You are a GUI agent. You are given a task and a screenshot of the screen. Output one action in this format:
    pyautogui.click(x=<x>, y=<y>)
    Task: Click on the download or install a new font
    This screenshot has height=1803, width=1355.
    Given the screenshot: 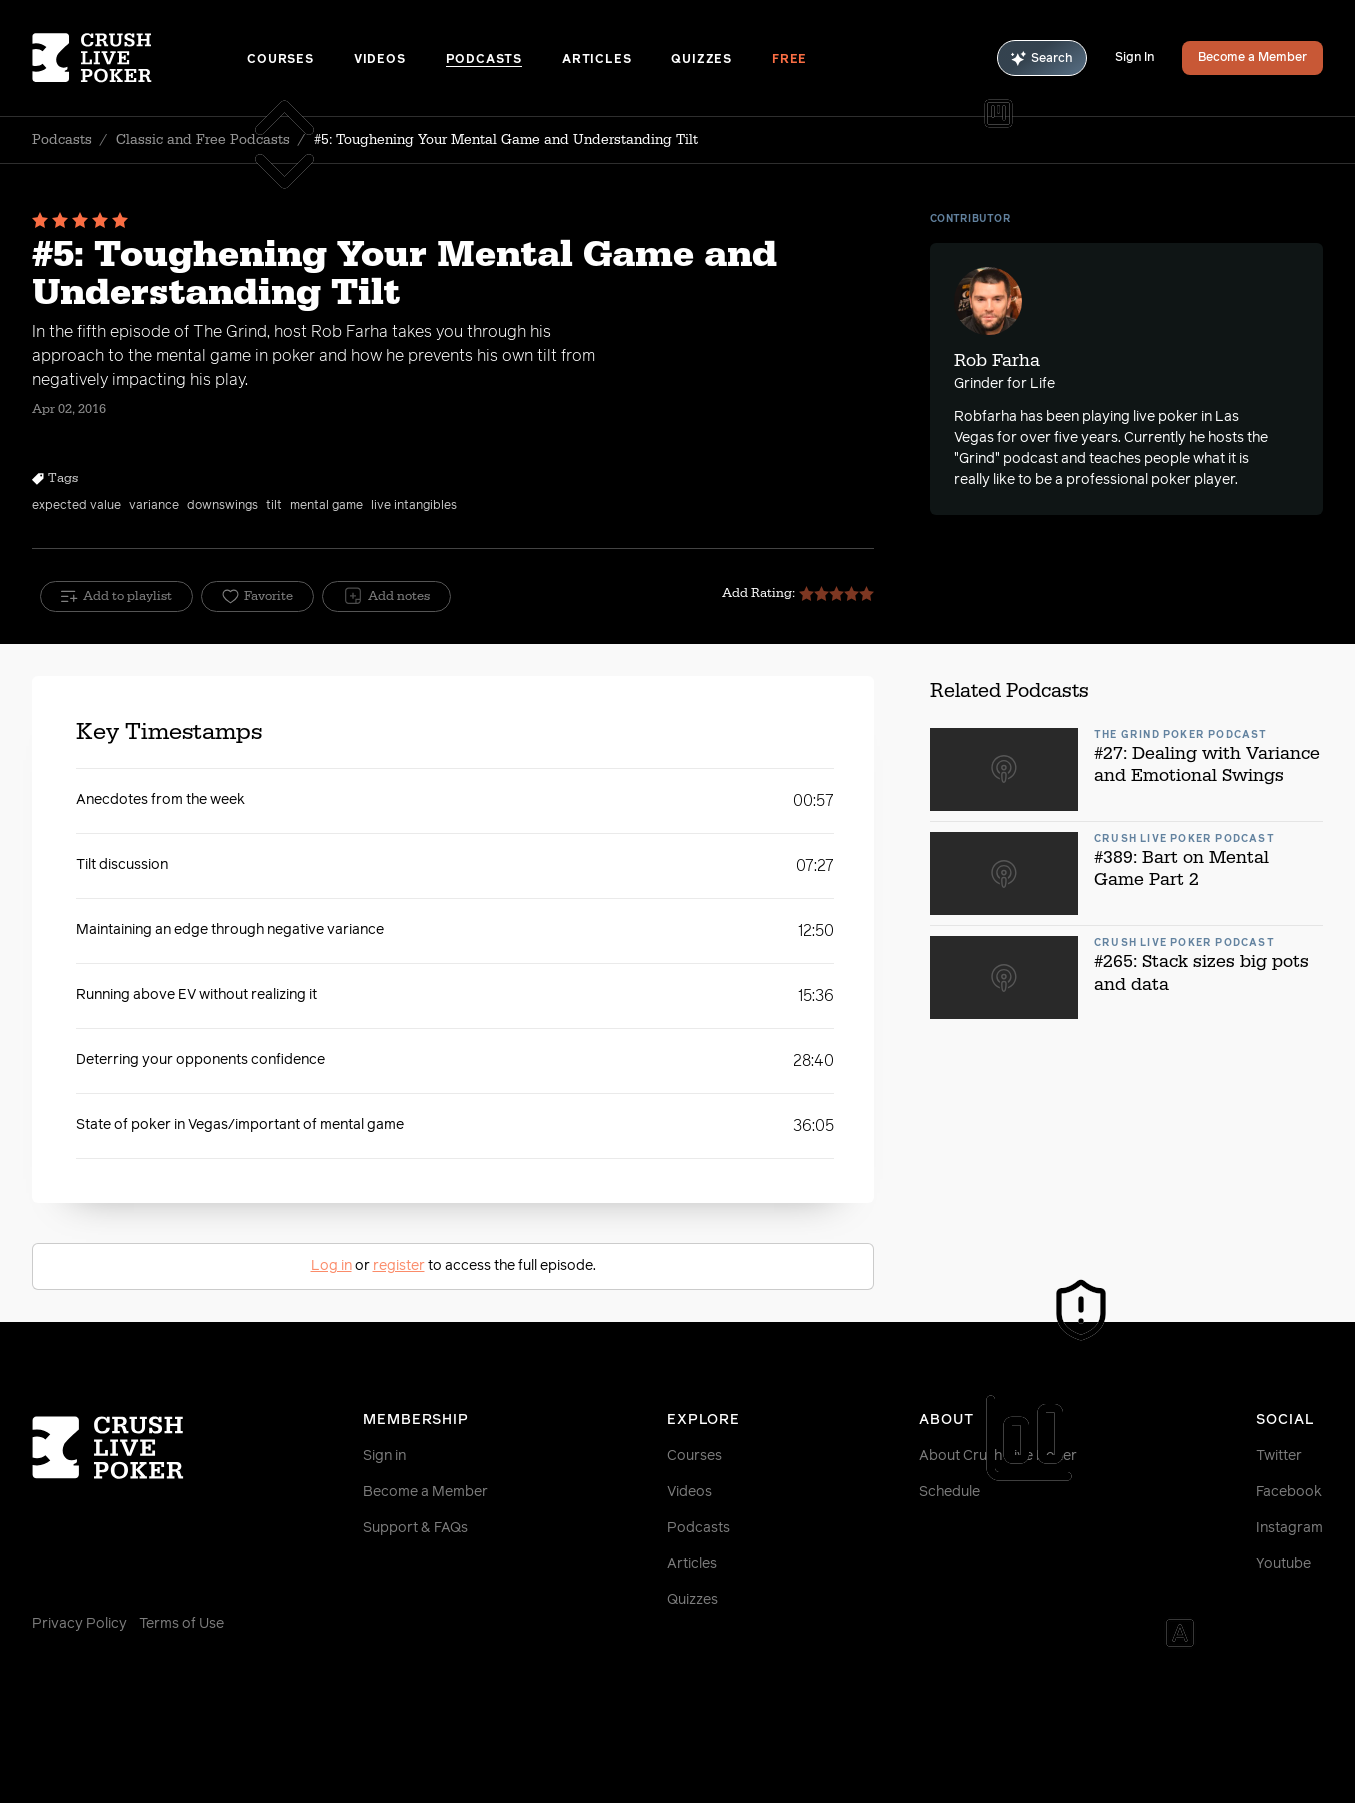 What is the action you would take?
    pyautogui.click(x=1180, y=1633)
    